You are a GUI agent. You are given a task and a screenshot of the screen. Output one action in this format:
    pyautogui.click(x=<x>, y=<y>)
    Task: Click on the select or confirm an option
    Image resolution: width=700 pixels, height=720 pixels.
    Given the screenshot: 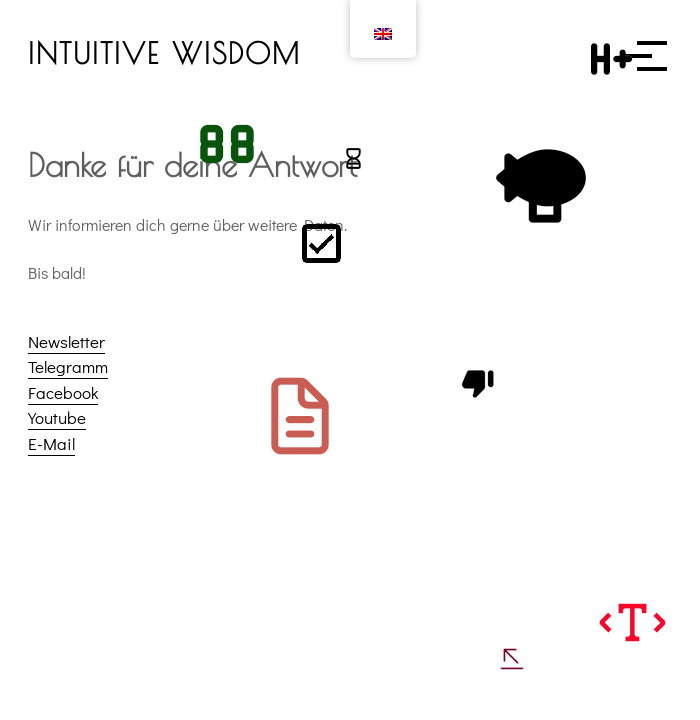 What is the action you would take?
    pyautogui.click(x=321, y=243)
    